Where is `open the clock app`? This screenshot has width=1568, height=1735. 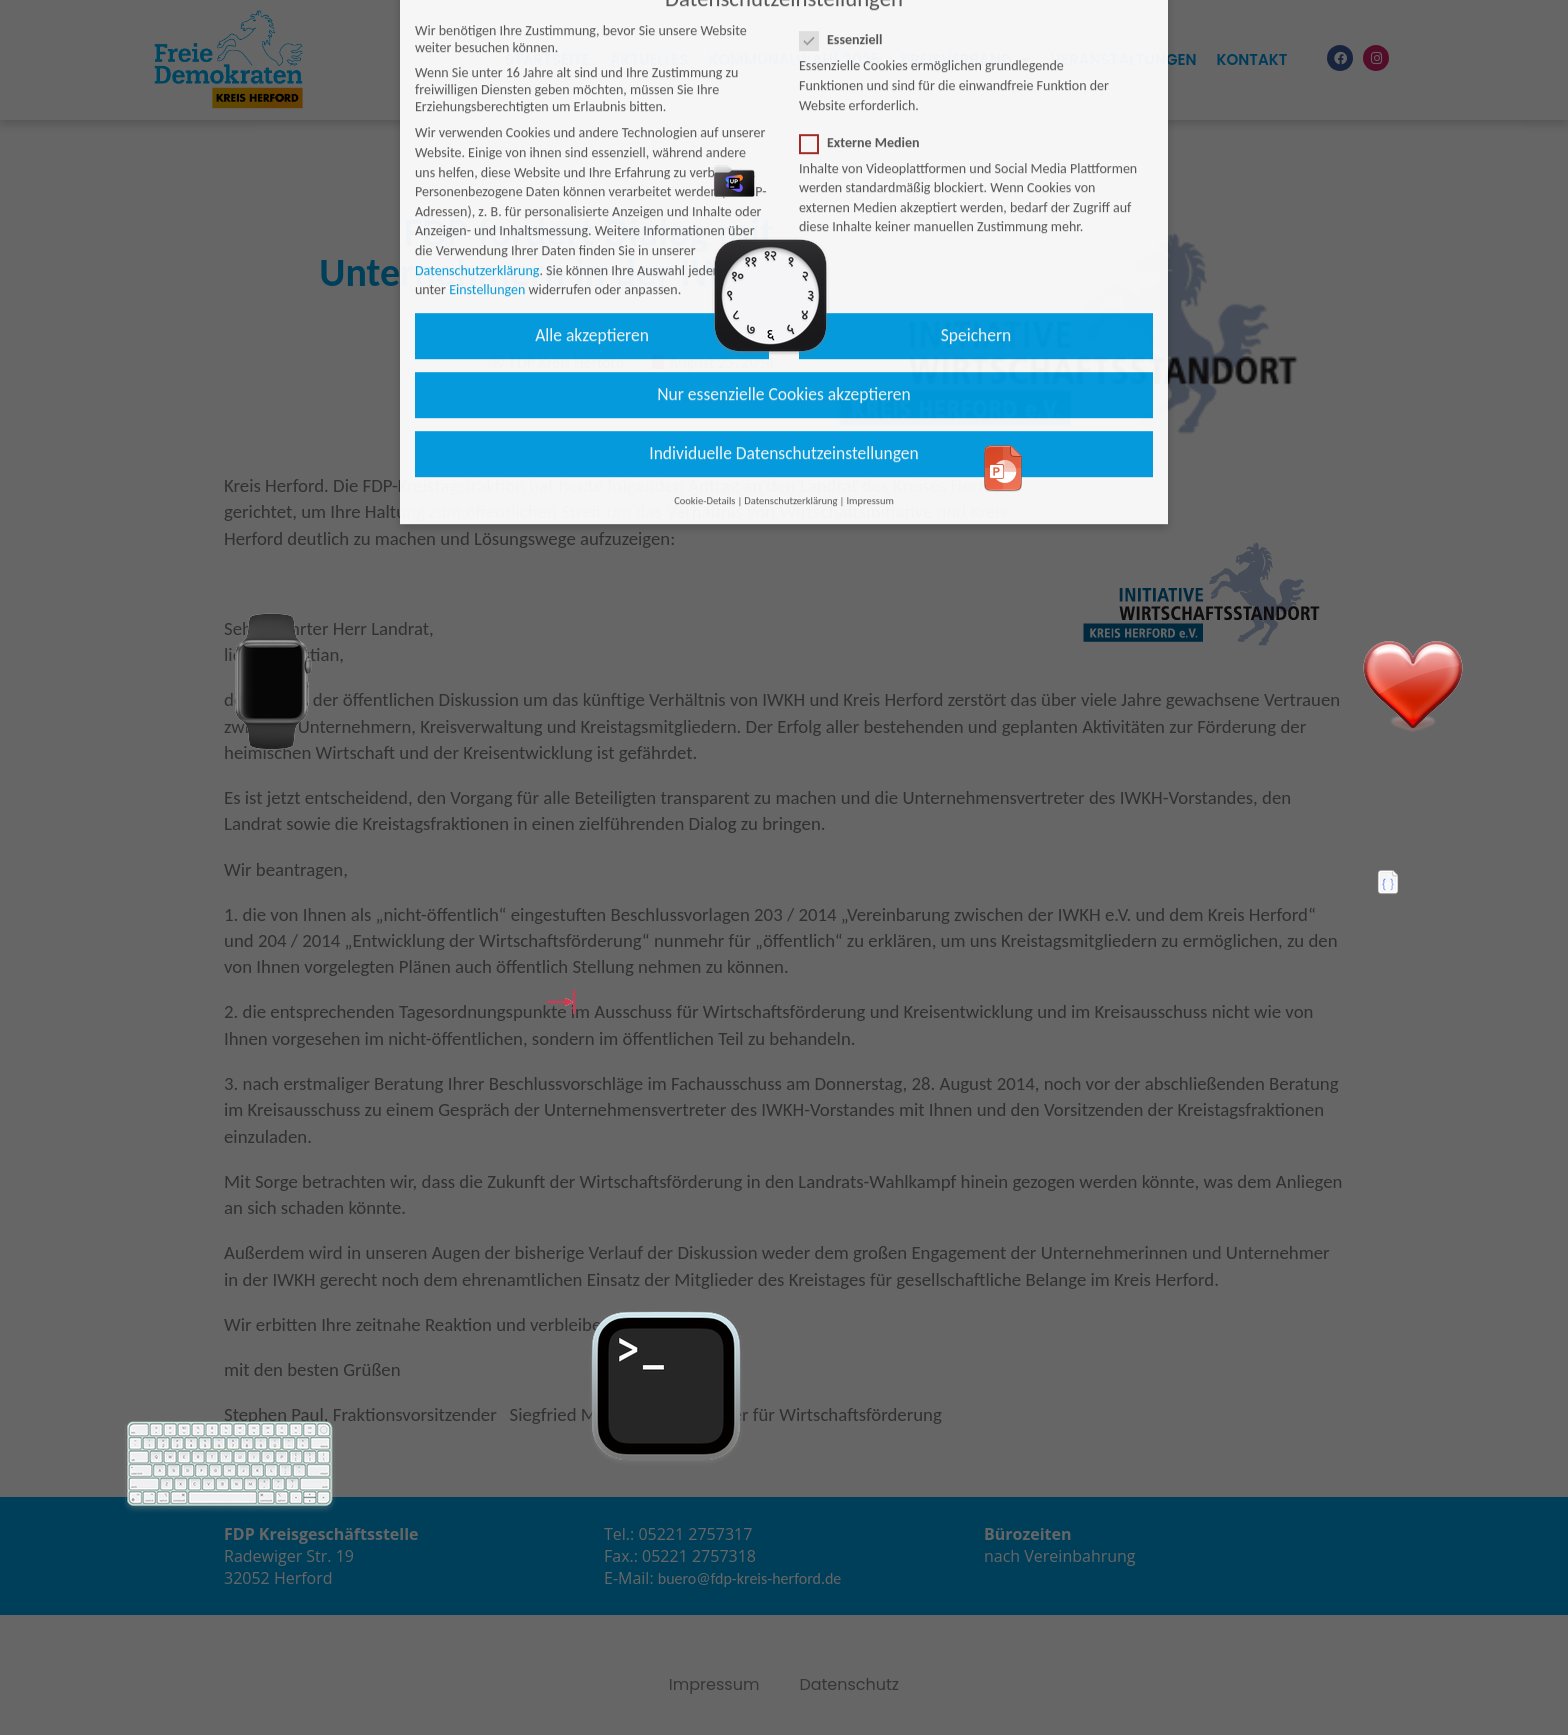
open the clock app is located at coordinates (770, 295).